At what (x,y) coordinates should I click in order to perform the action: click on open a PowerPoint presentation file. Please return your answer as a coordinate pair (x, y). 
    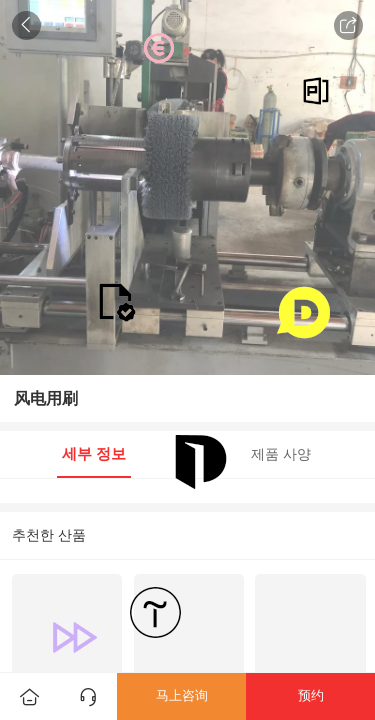
    Looking at the image, I should click on (316, 91).